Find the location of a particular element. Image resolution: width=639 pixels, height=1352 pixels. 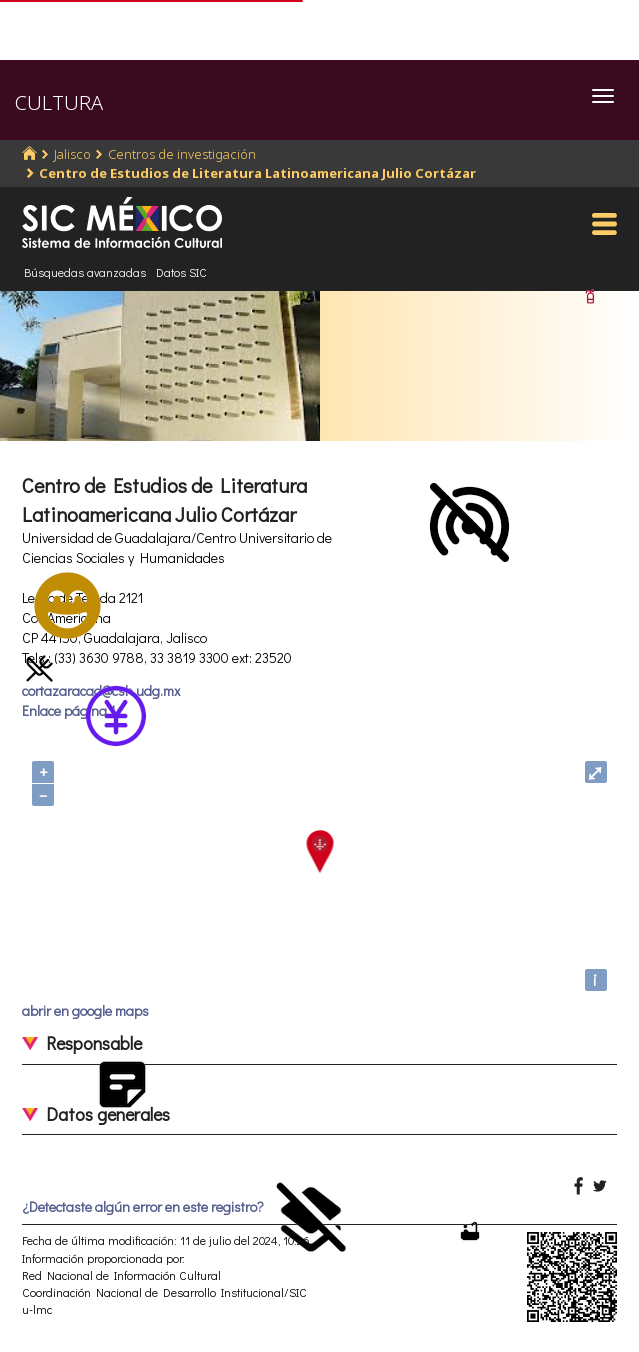

disable broadcasting or streaming is located at coordinates (469, 522).